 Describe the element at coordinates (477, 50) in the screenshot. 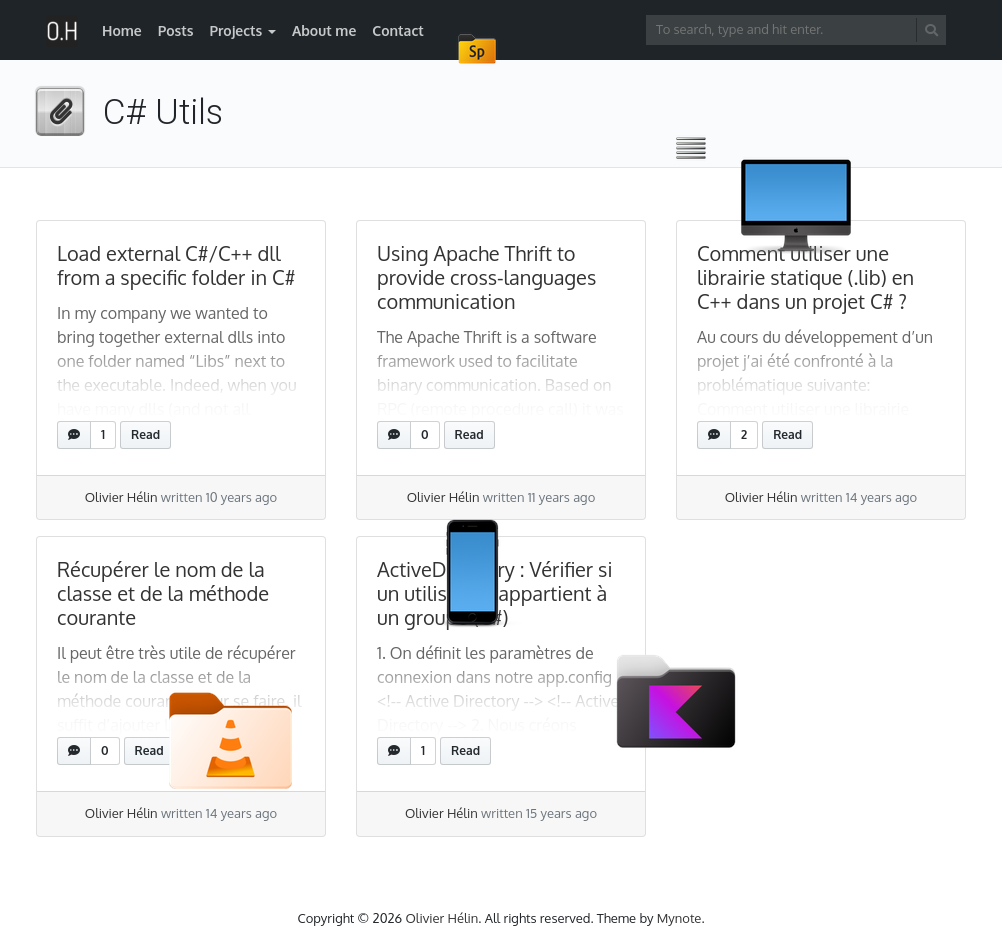

I see `open folder containing adobe spark projects` at that location.